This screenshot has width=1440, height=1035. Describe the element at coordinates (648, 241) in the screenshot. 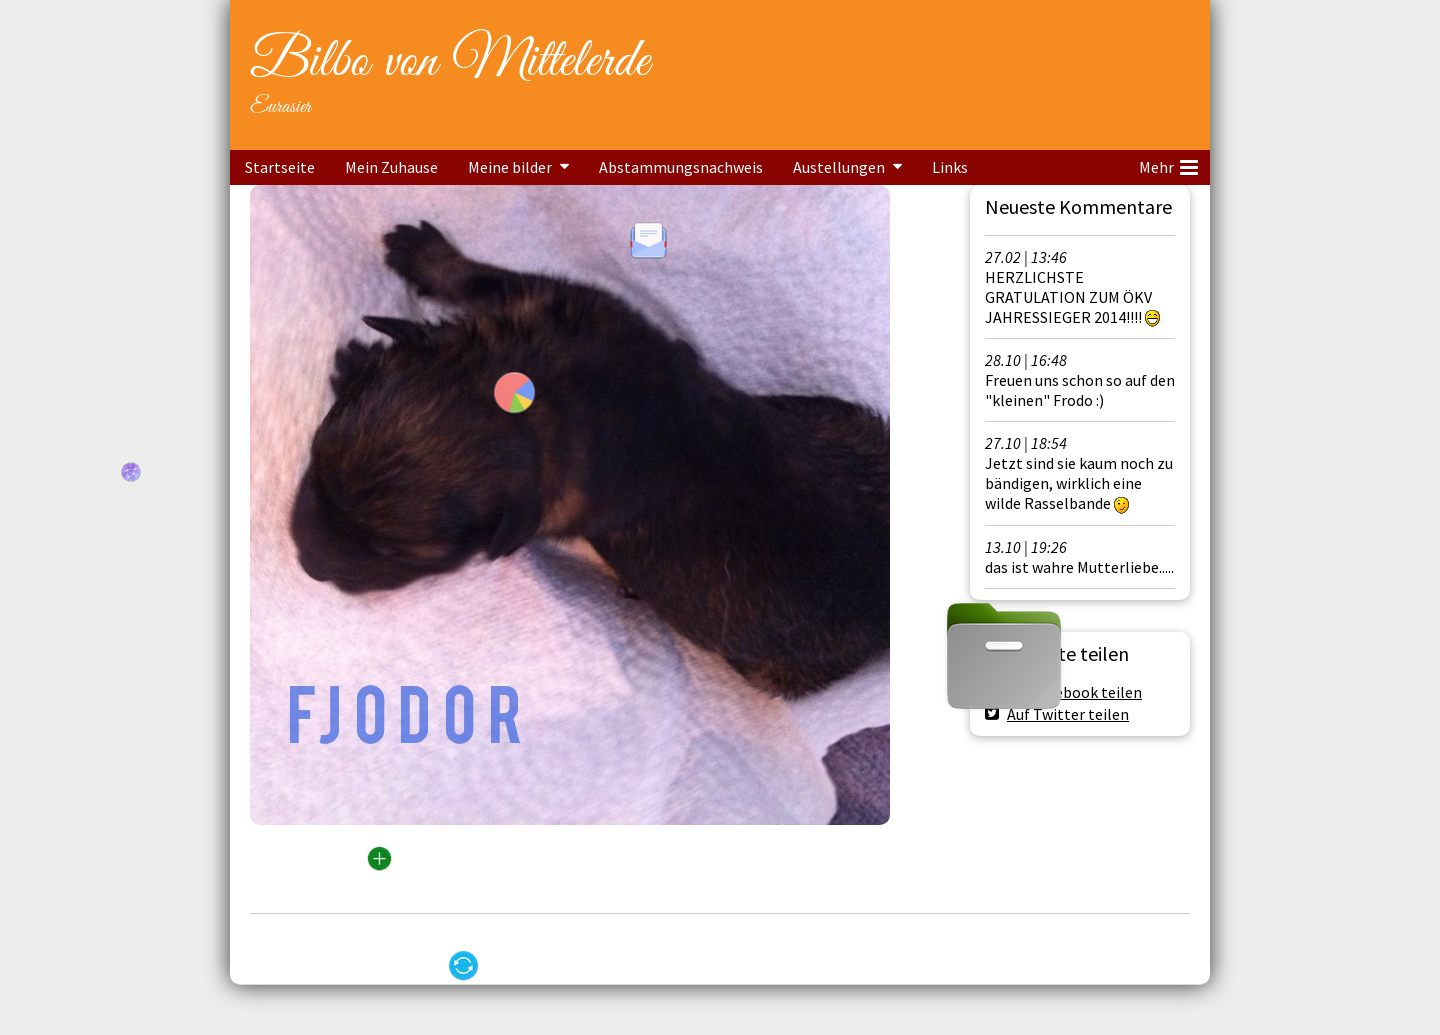

I see `indicates a message has been read` at that location.